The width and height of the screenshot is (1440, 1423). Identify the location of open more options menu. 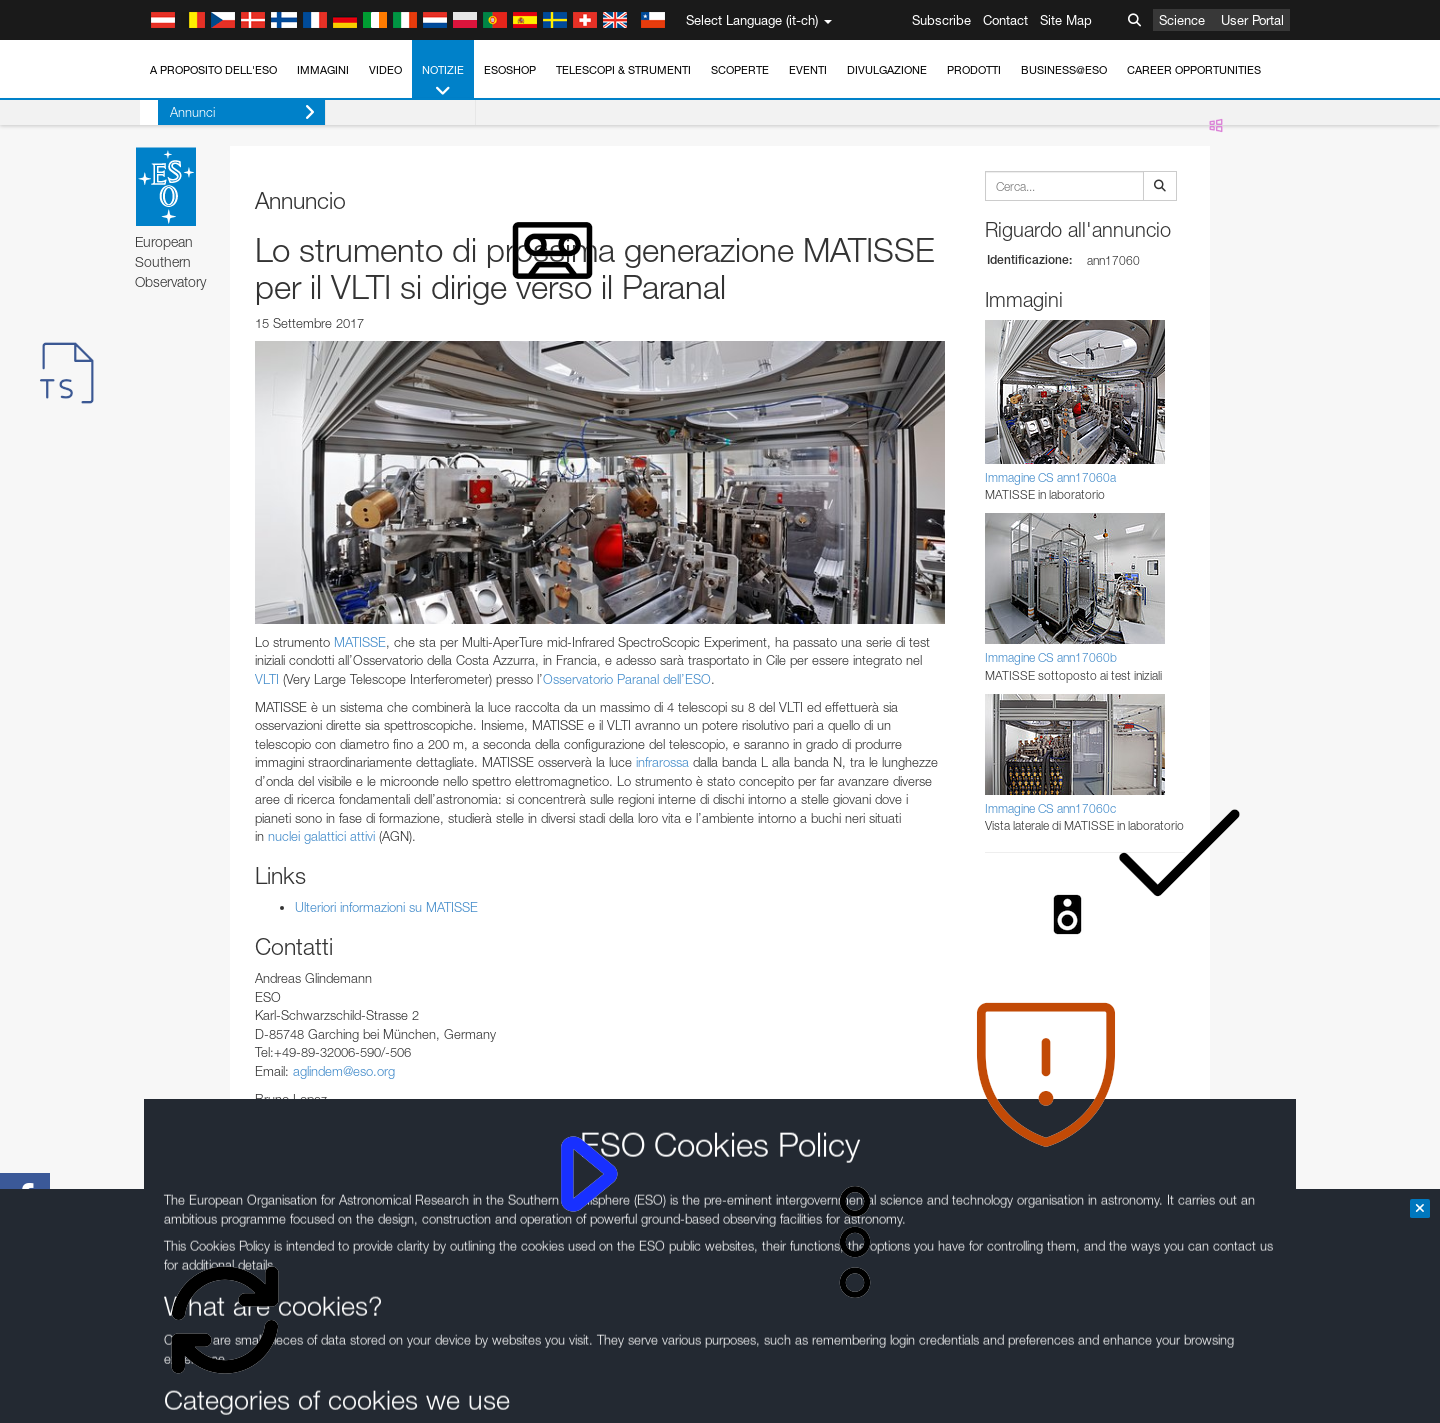
(855, 1242).